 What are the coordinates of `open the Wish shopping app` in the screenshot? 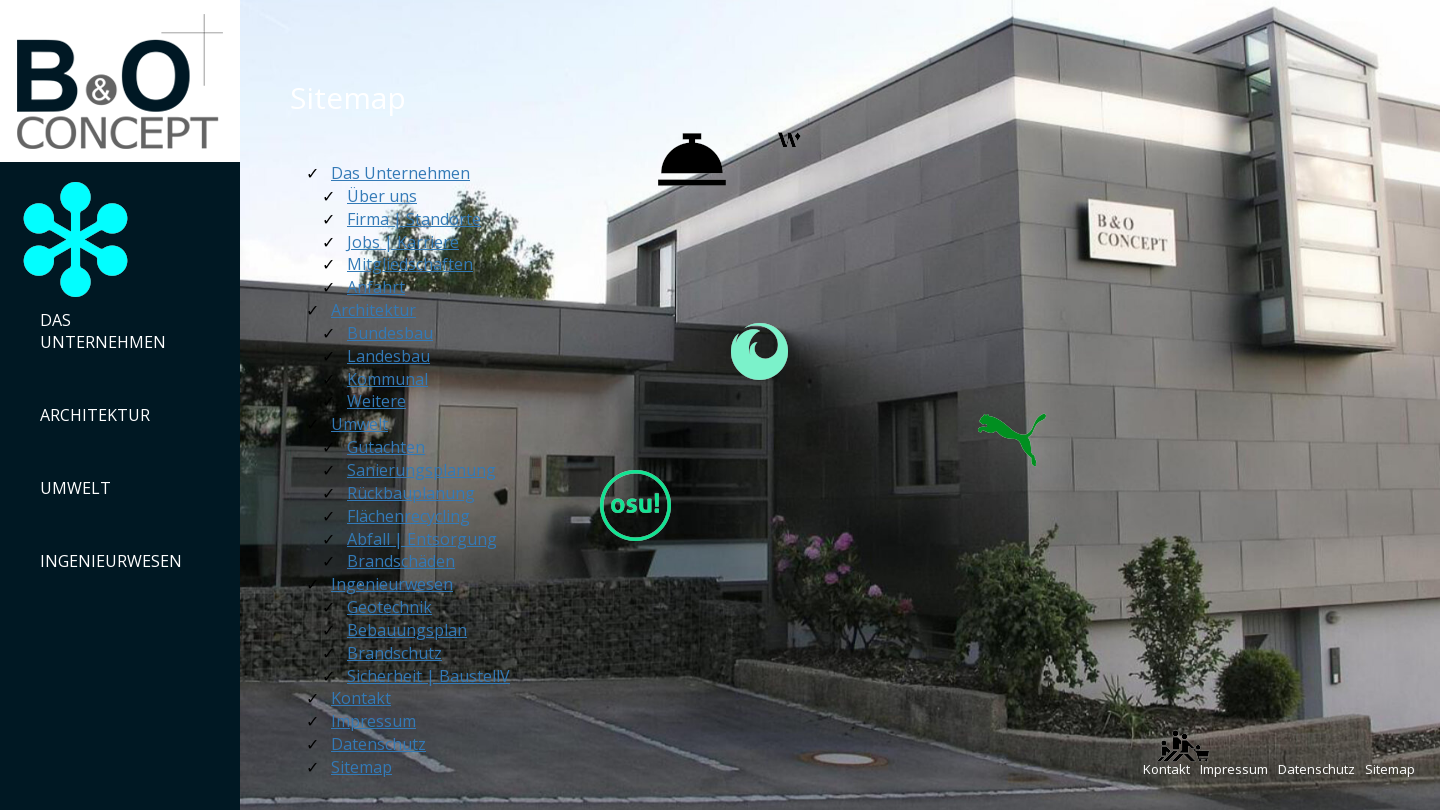 It's located at (789, 139).